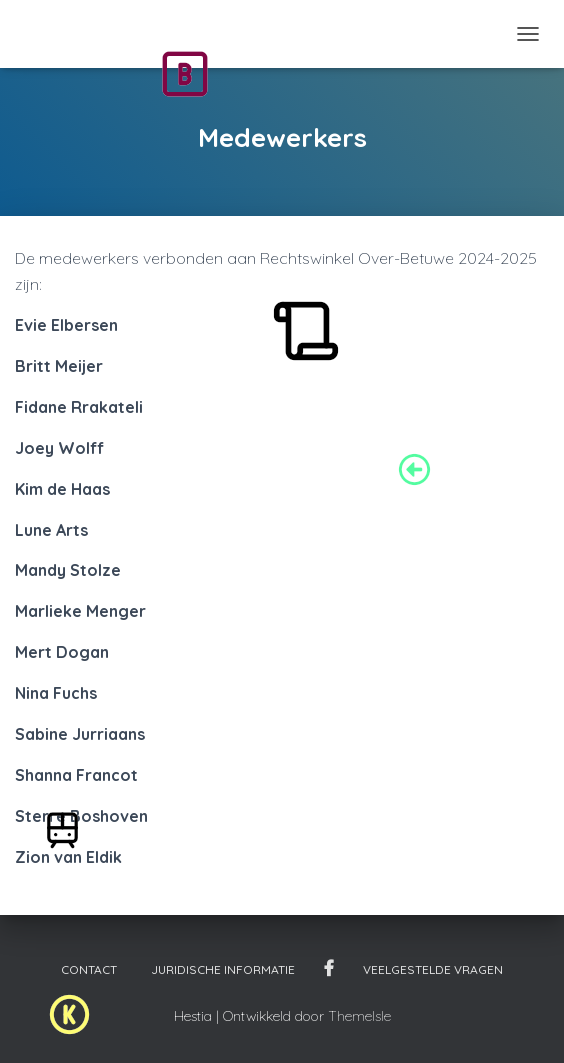  I want to click on view document or manuscript, so click(306, 331).